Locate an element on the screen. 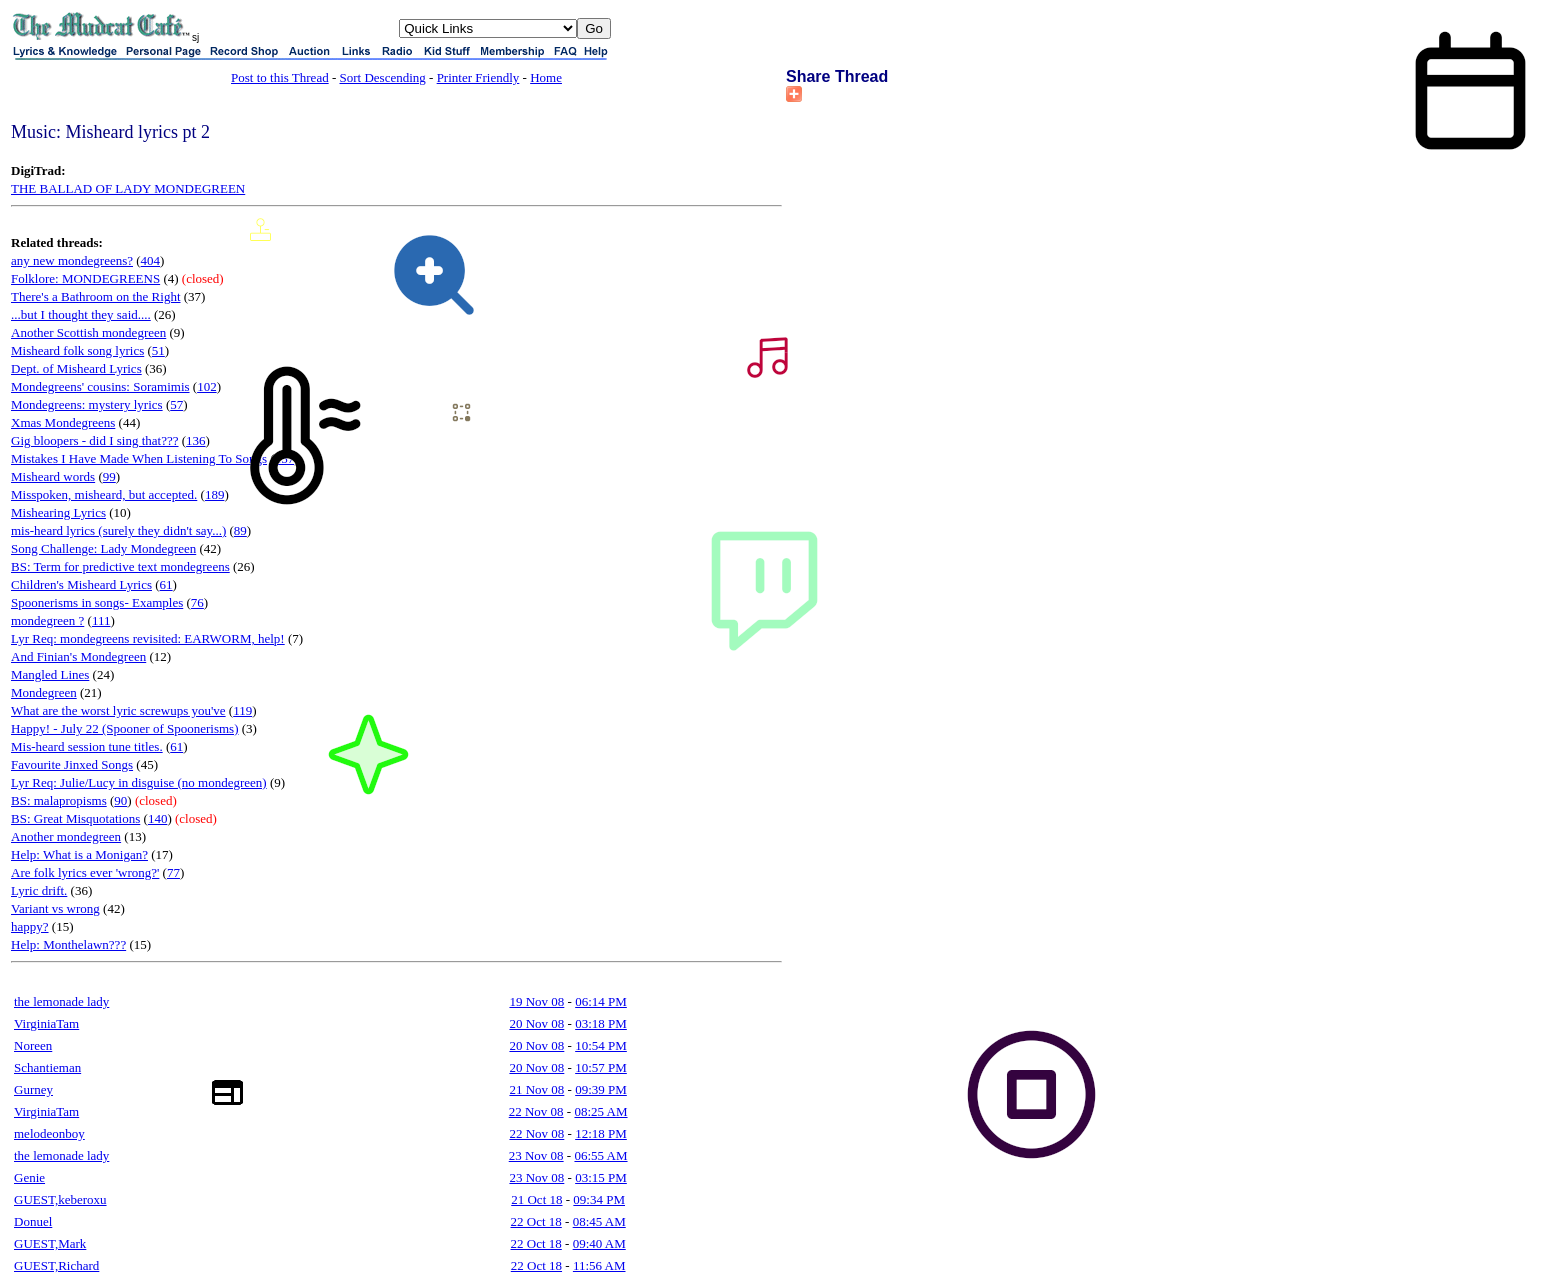 This screenshot has width=1568, height=1288. indicates a featured or highlighted item is located at coordinates (368, 754).